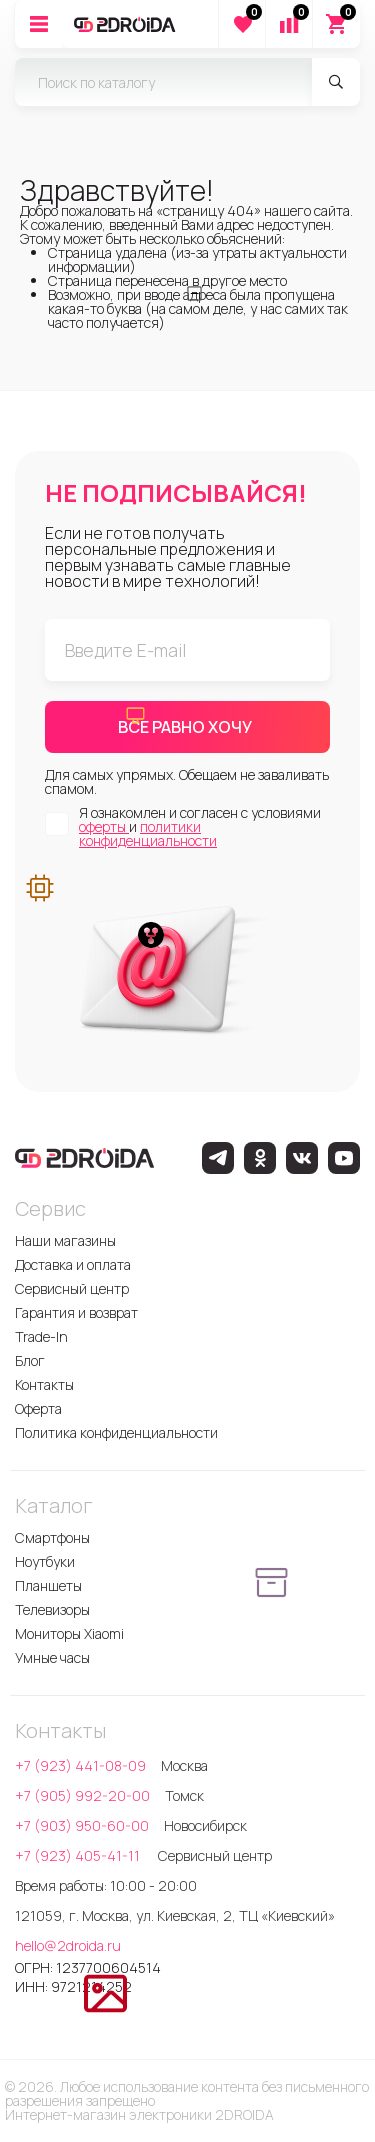  Describe the element at coordinates (194, 293) in the screenshot. I see `remove item from diff comparison` at that location.